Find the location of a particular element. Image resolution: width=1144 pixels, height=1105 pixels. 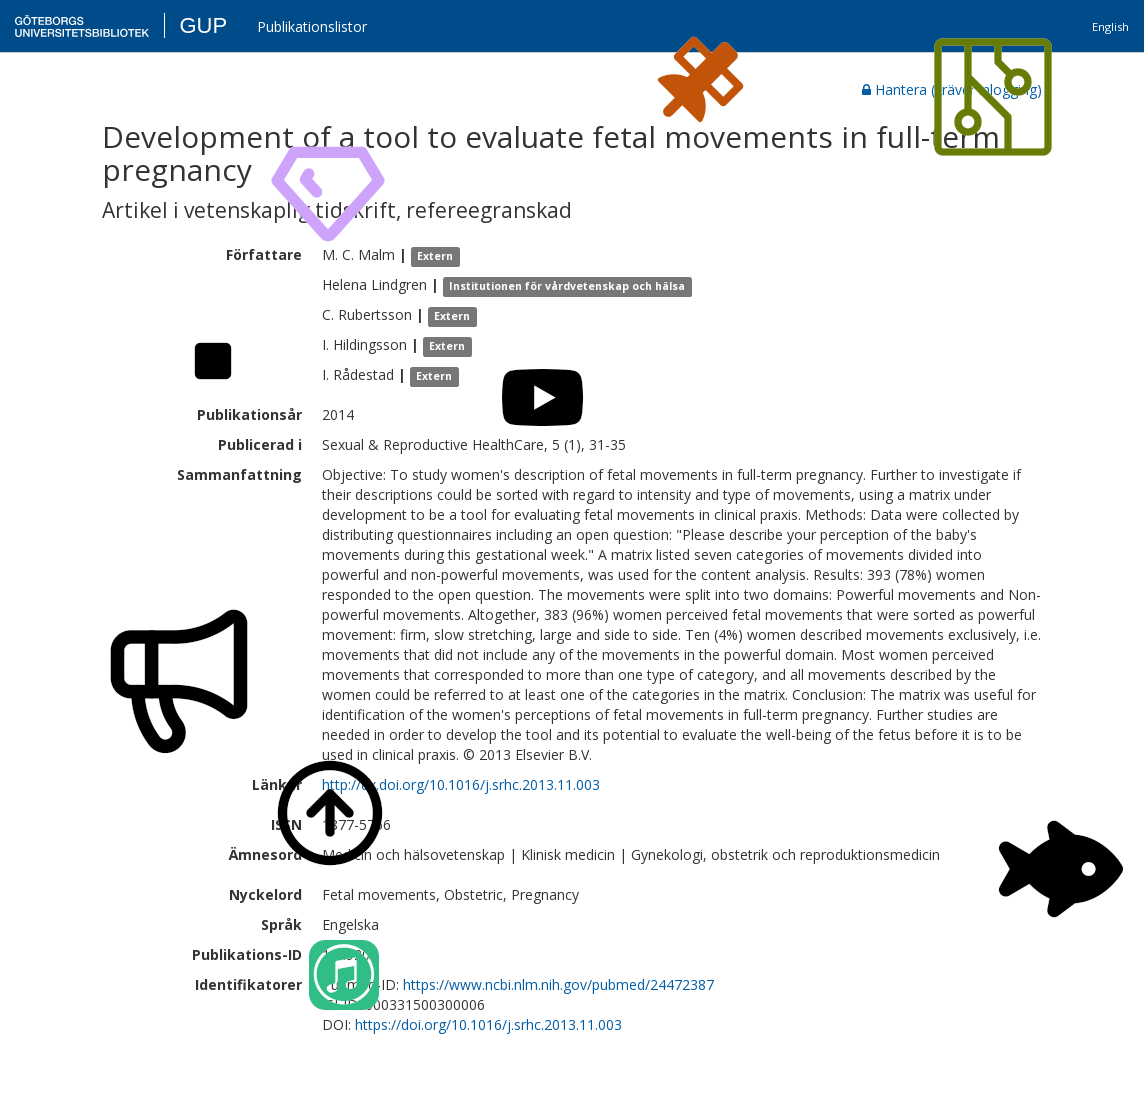

make an announcement or broadcast is located at coordinates (179, 678).